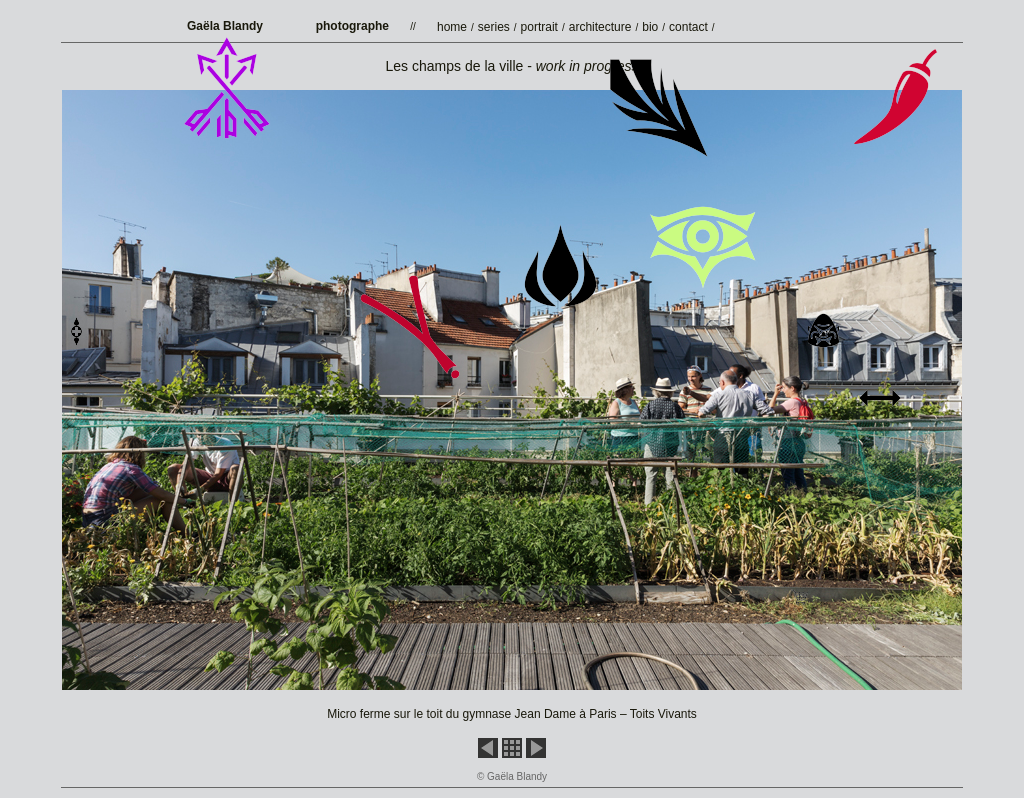 This screenshot has width=1024, height=798. I want to click on indicates spicy or hot content/food item, so click(895, 96).